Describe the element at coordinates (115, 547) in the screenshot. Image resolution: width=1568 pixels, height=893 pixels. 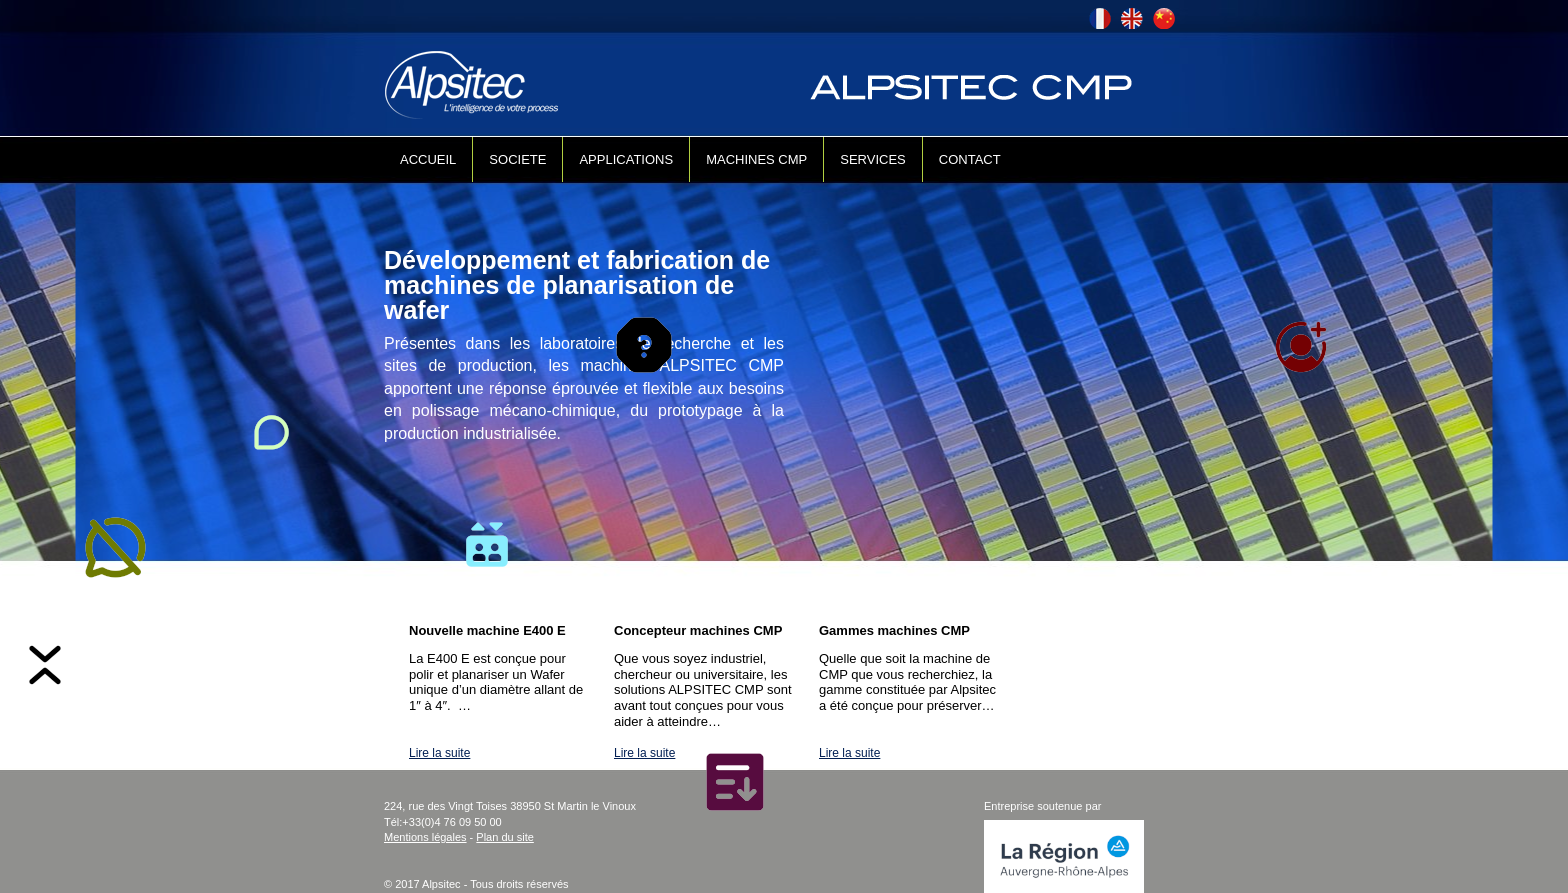
I see `mute or disable chat notifications` at that location.